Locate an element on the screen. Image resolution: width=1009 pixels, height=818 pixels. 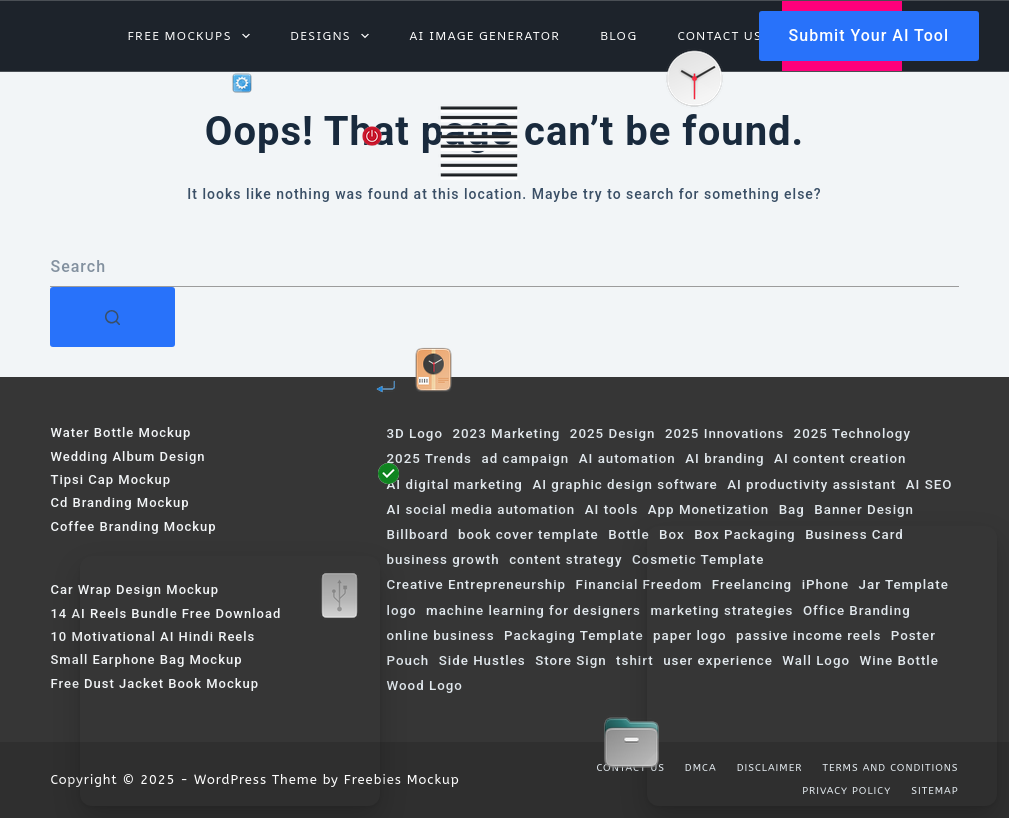
reply to the sender of this email is located at coordinates (385, 386).